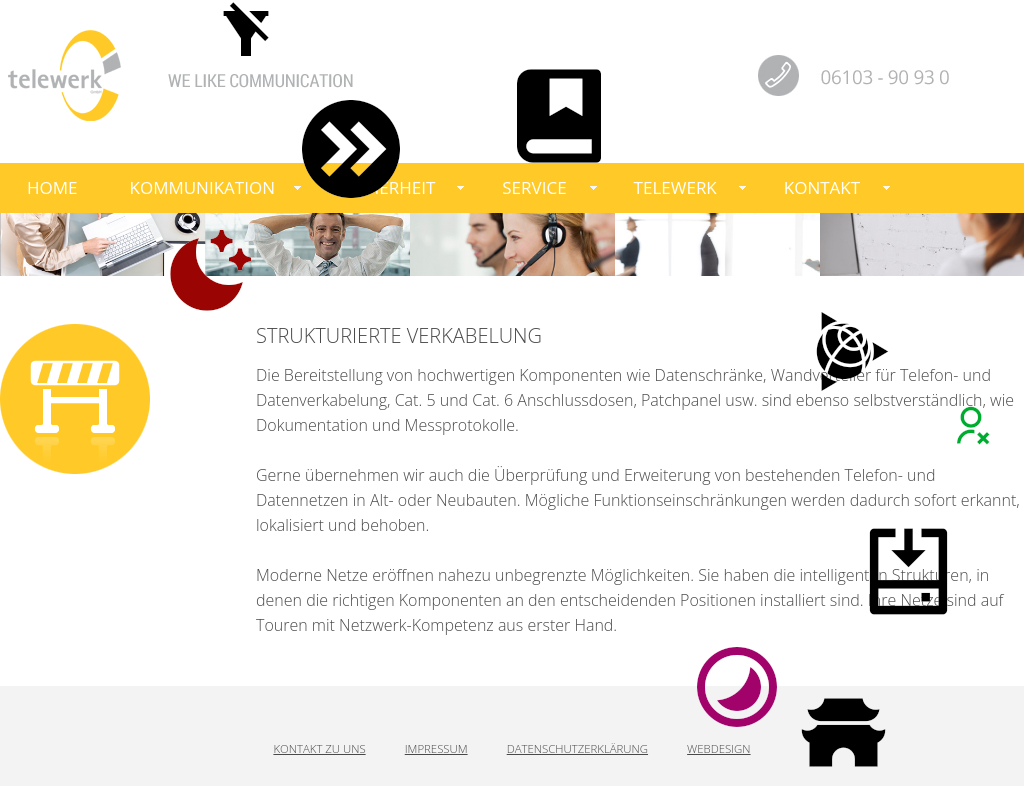 Image resolution: width=1024 pixels, height=786 pixels. Describe the element at coordinates (908, 571) in the screenshot. I see `install an app or software` at that location.